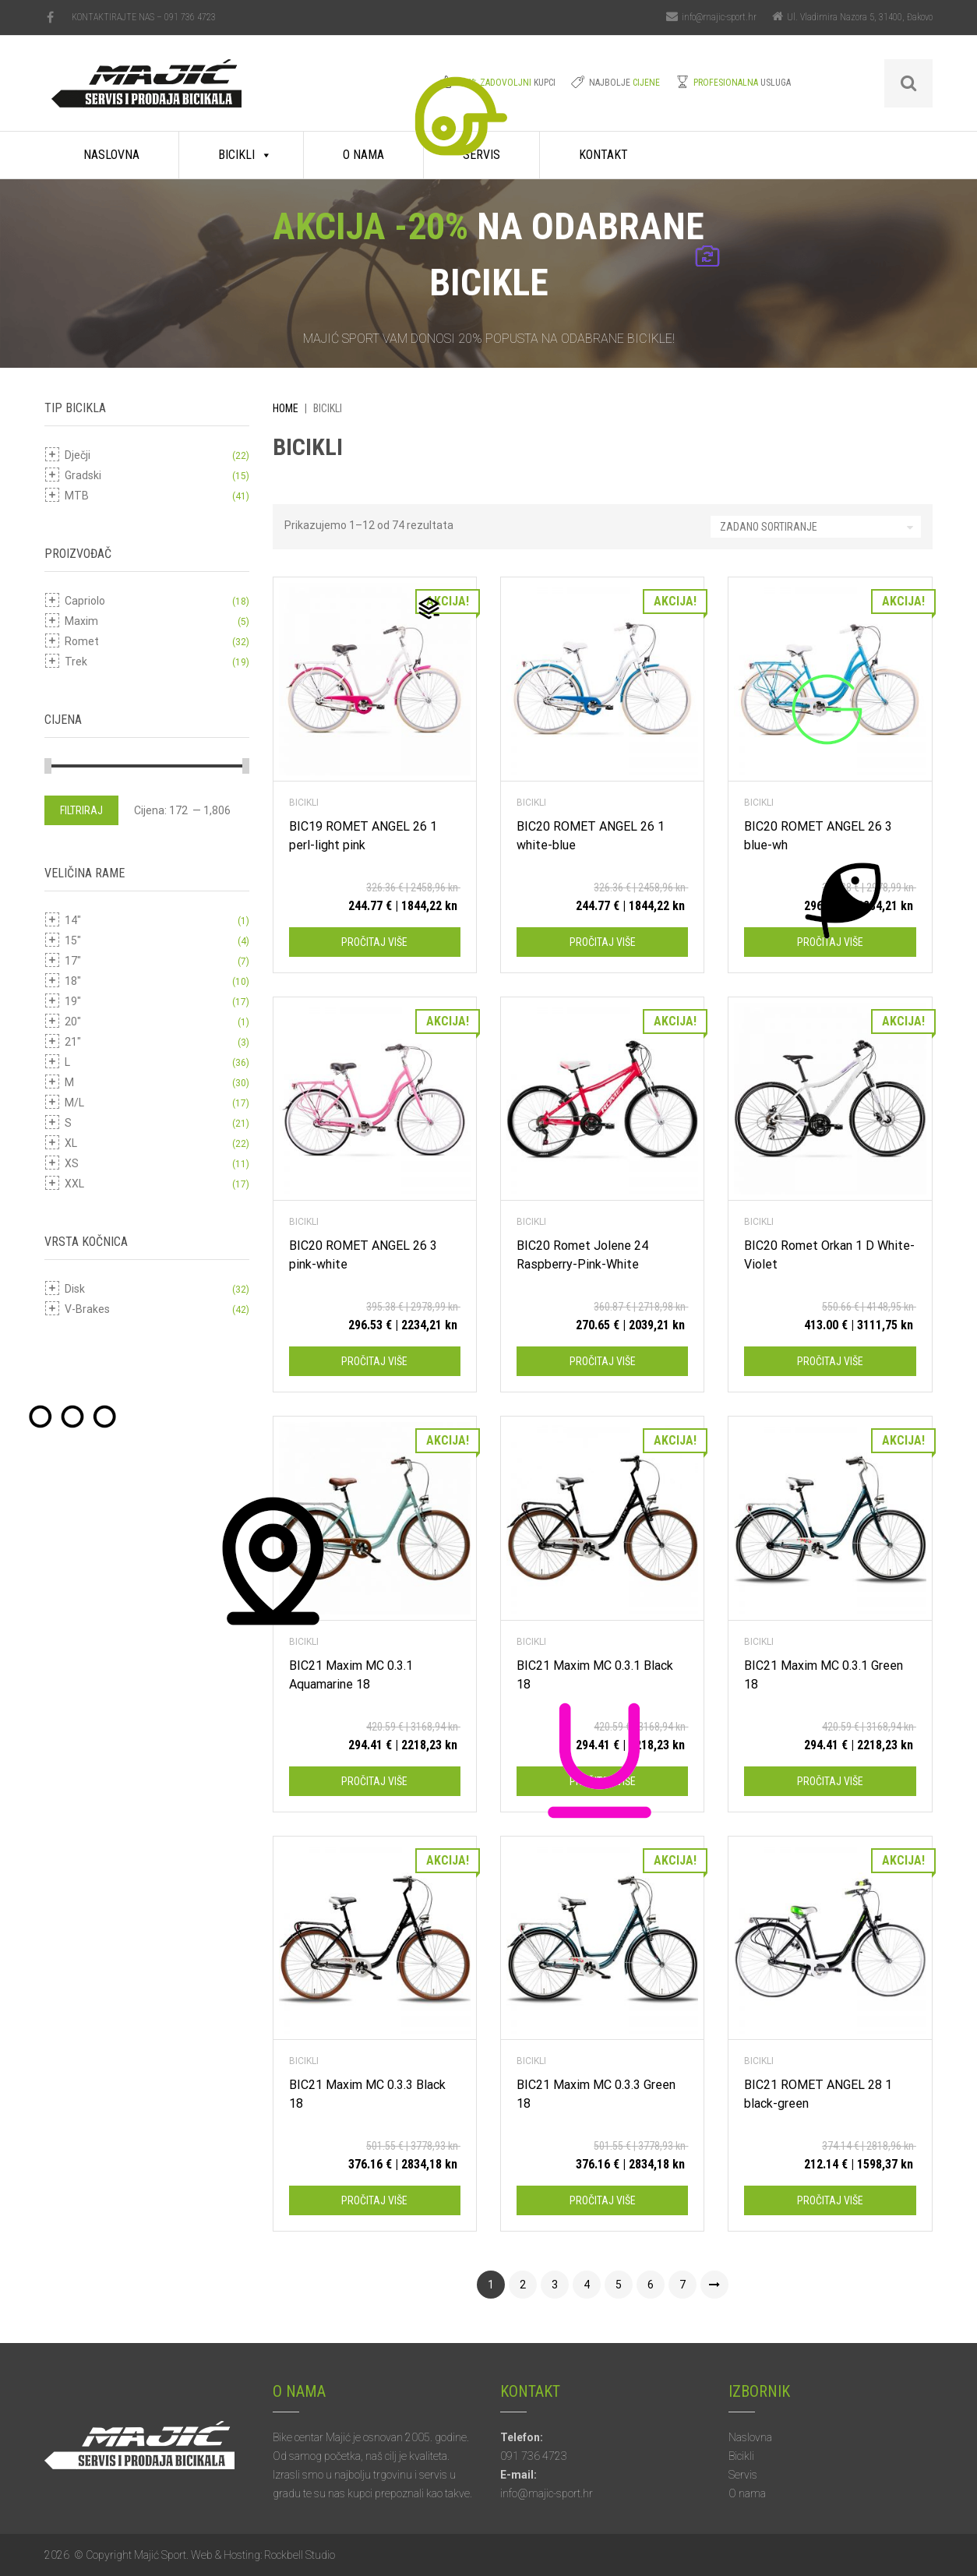 The width and height of the screenshot is (977, 2576). Describe the element at coordinates (599, 1760) in the screenshot. I see `apply underline formatting to selected text` at that location.